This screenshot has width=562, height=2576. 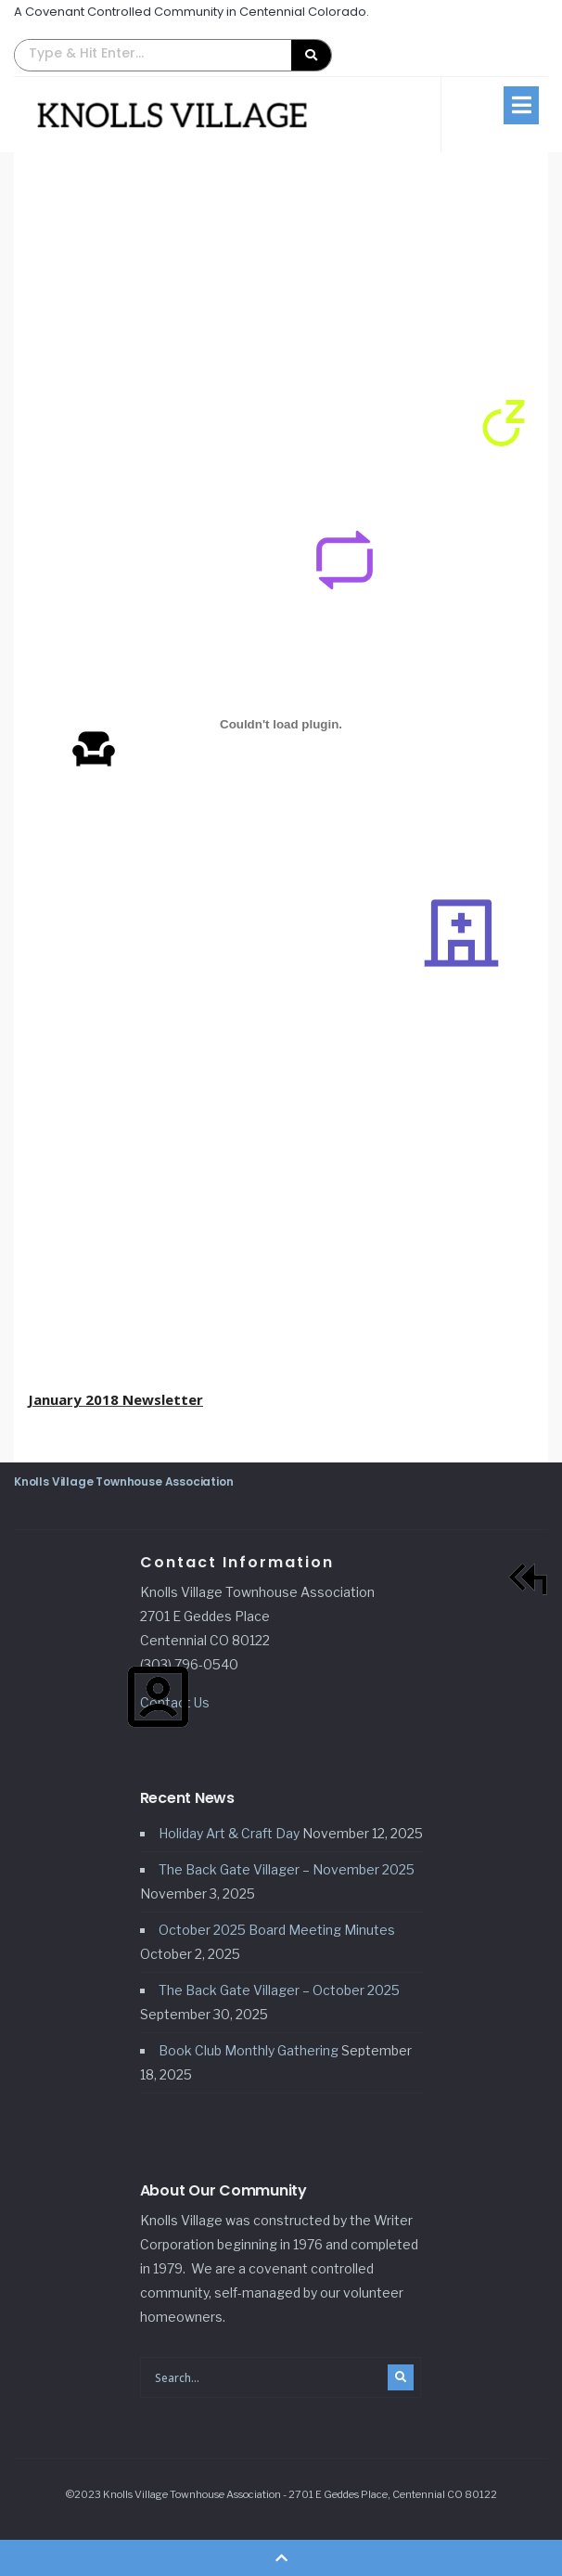 What do you see at coordinates (530, 1579) in the screenshot?
I see `reply all to a message or email` at bounding box center [530, 1579].